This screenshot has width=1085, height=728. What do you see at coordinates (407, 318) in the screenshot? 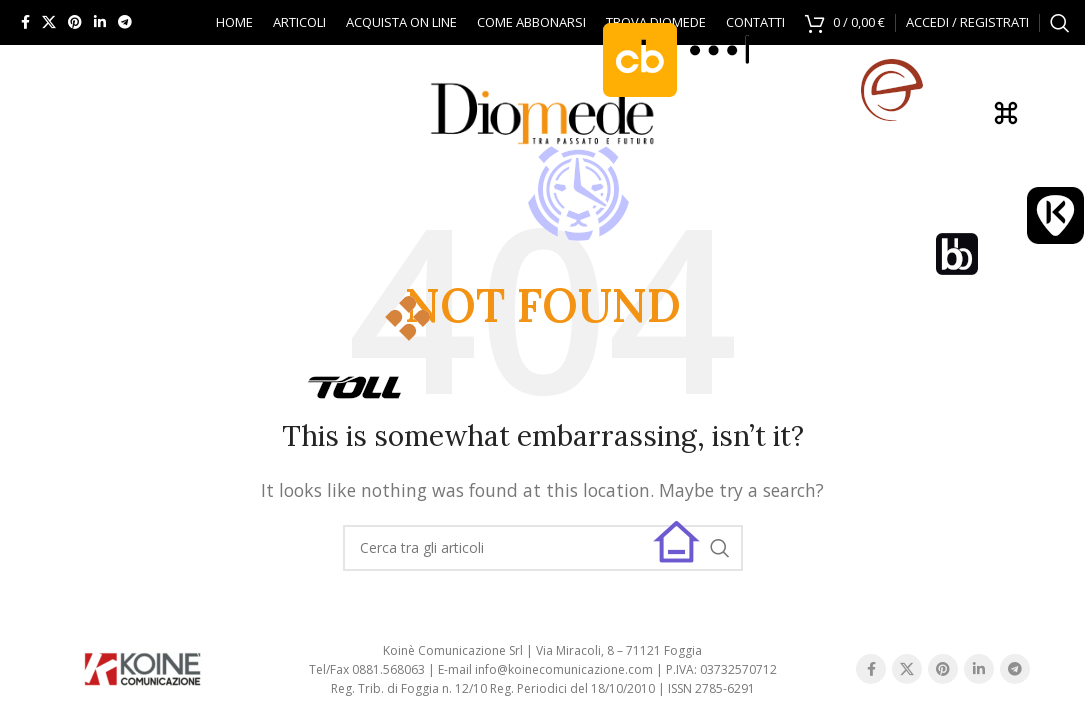
I see `bentobox company logo` at bounding box center [407, 318].